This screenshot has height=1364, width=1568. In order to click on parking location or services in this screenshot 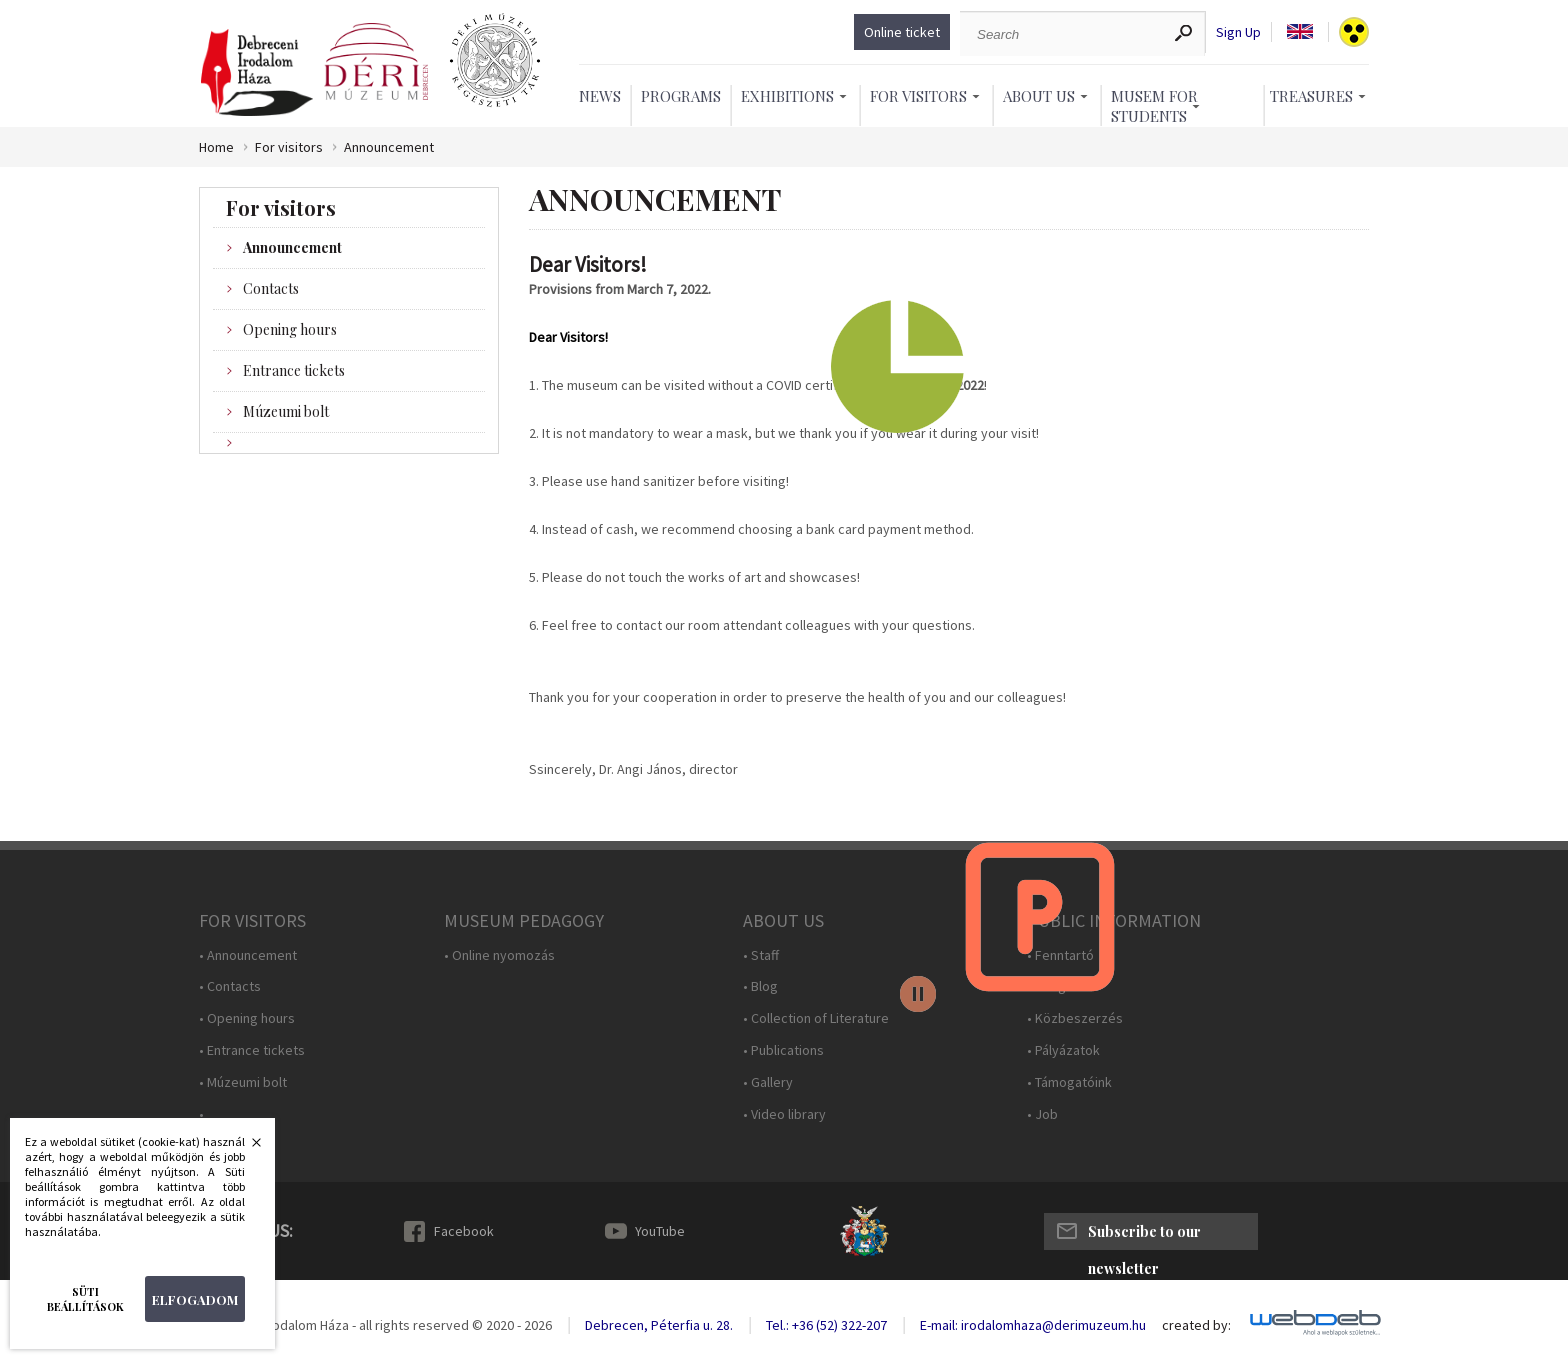, I will do `click(1040, 917)`.